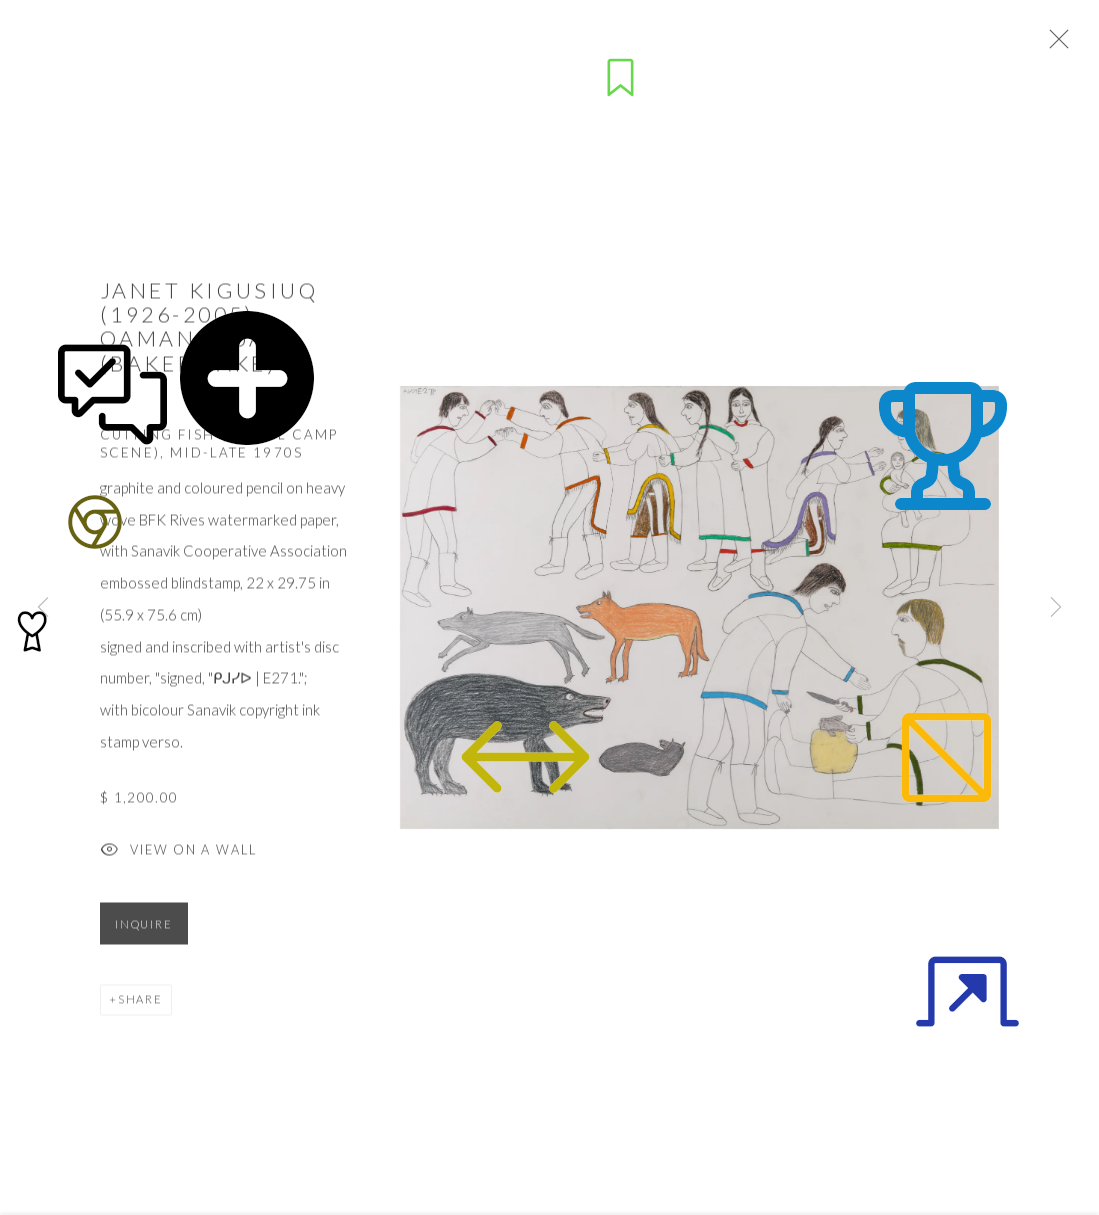 The image size is (1099, 1215). Describe the element at coordinates (95, 522) in the screenshot. I see `open Google Chrome browser` at that location.